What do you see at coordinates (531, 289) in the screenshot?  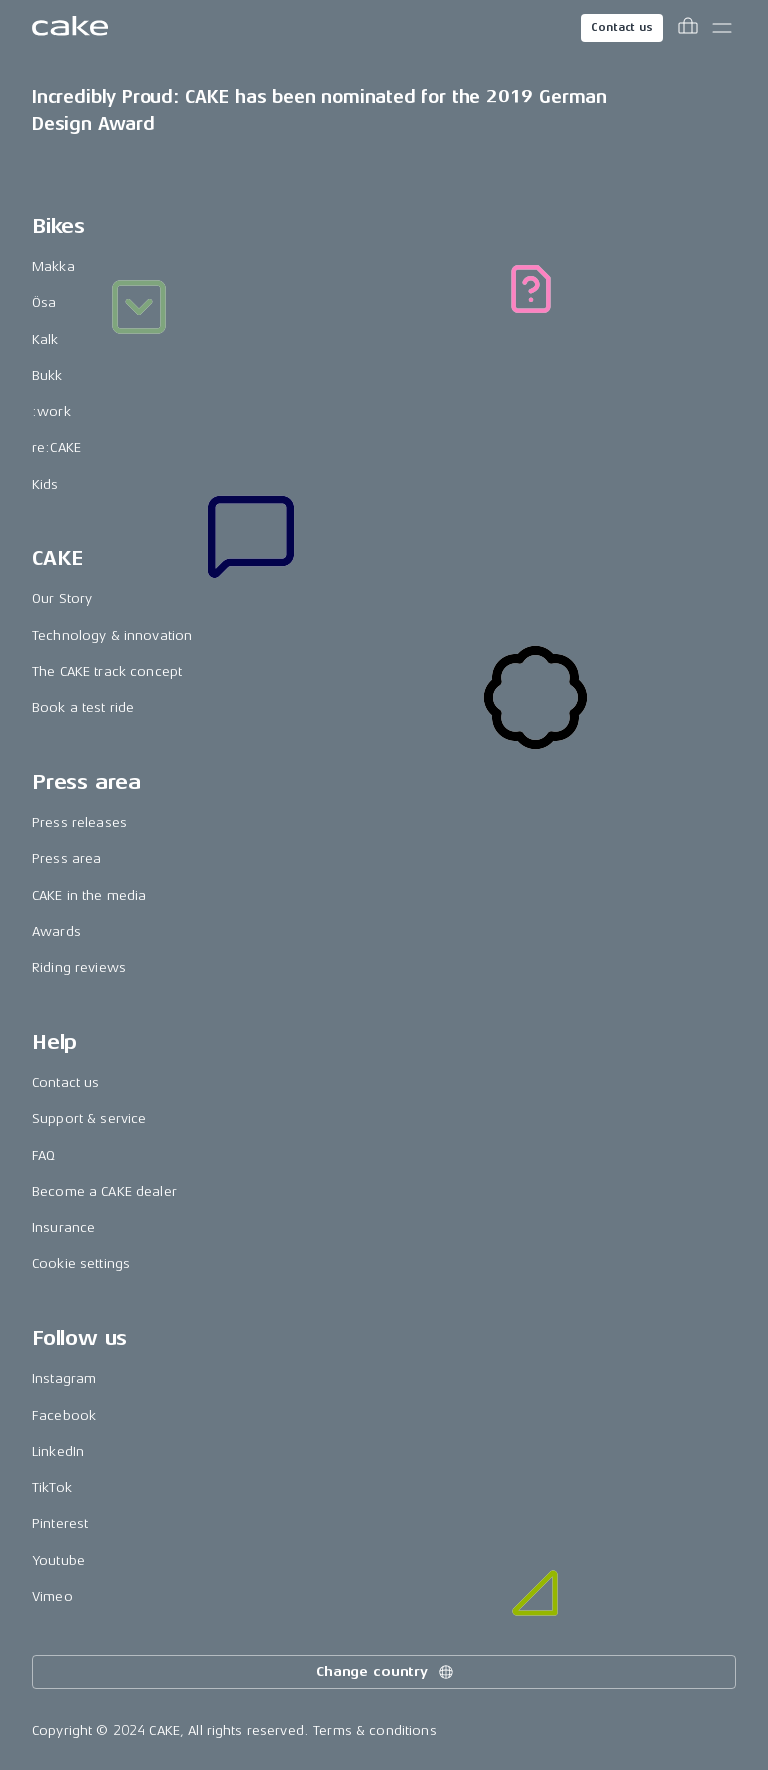 I see `unknown or unrecognized file type` at bounding box center [531, 289].